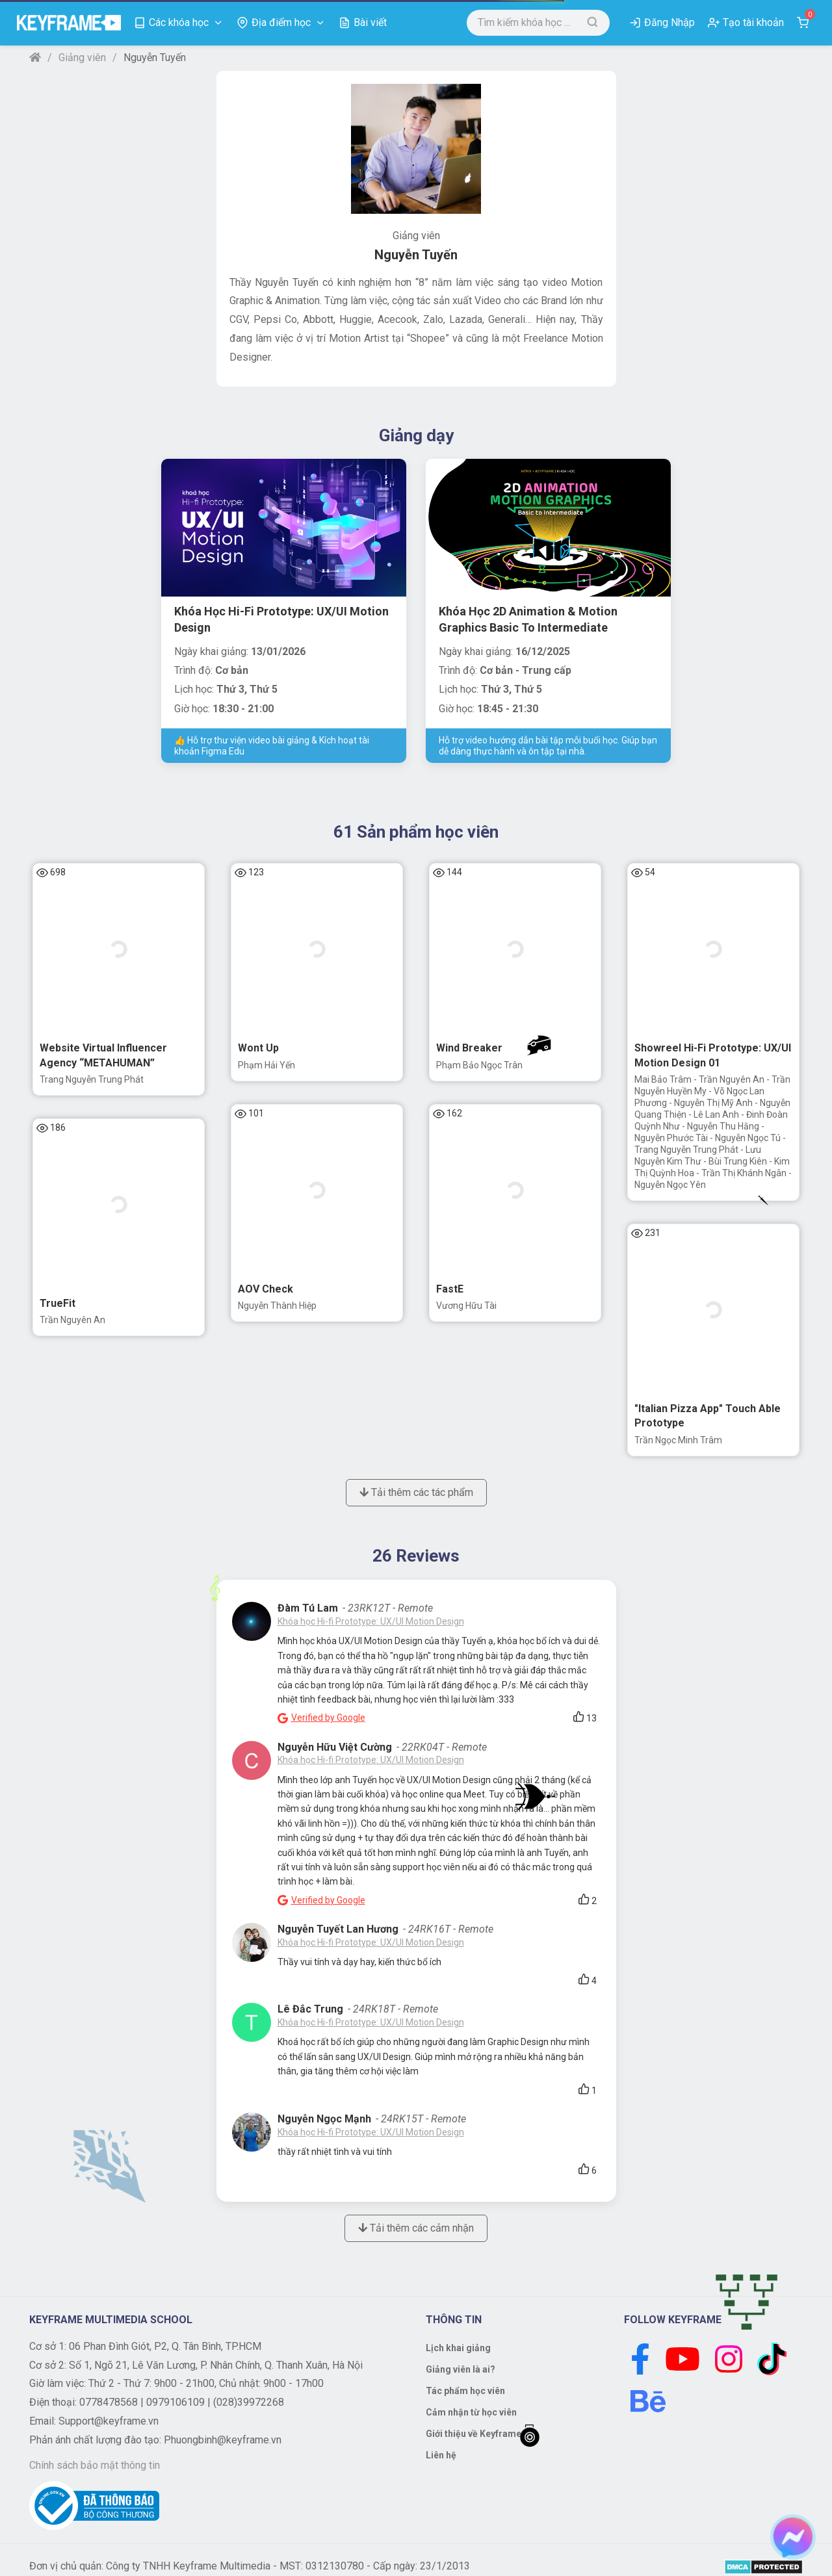  What do you see at coordinates (530, 2436) in the screenshot?
I see `place a teller mine explosive in-game` at bounding box center [530, 2436].